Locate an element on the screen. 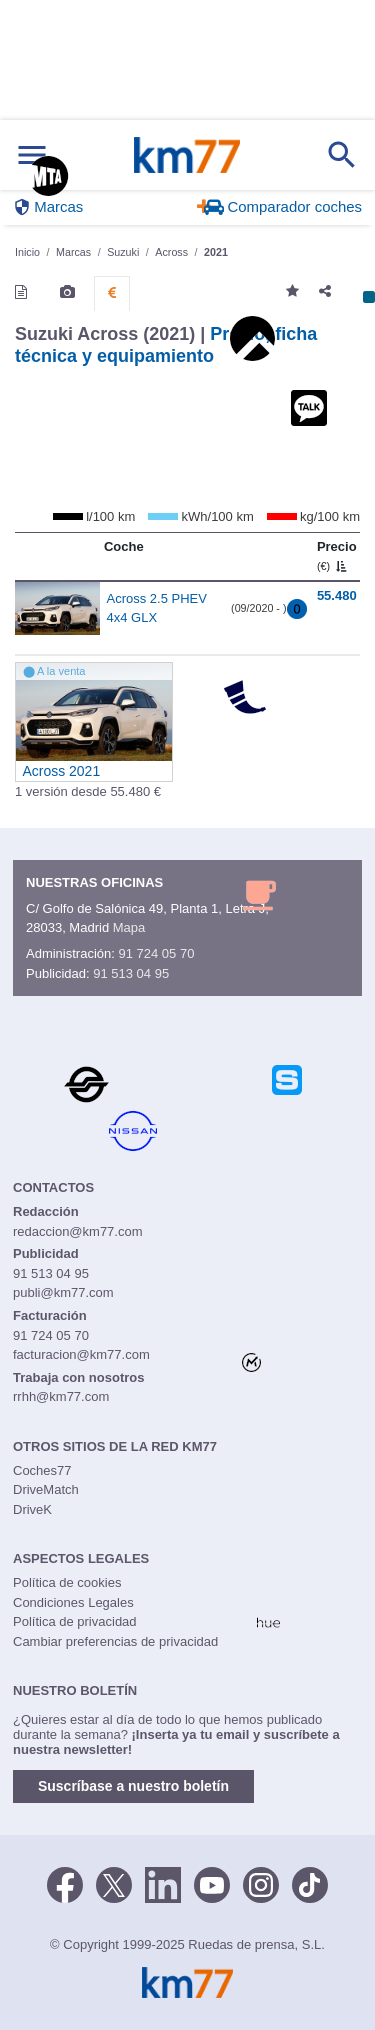 The width and height of the screenshot is (375, 2030). Metropolitan Transportation Authority (MTA) logo is located at coordinates (50, 176).